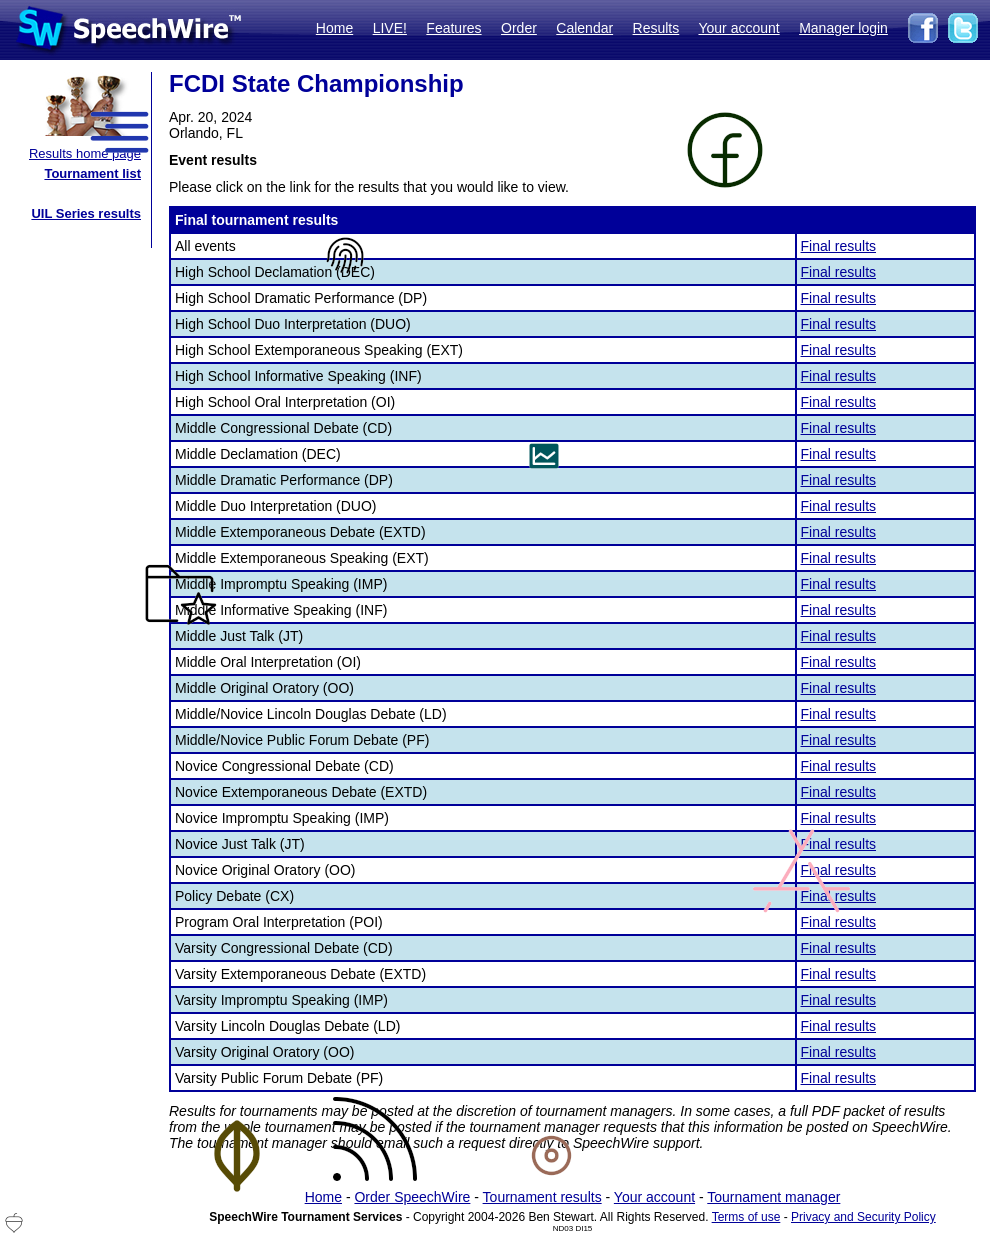 The image size is (990, 1245). I want to click on nature or outdoors category indicator, so click(14, 1223).